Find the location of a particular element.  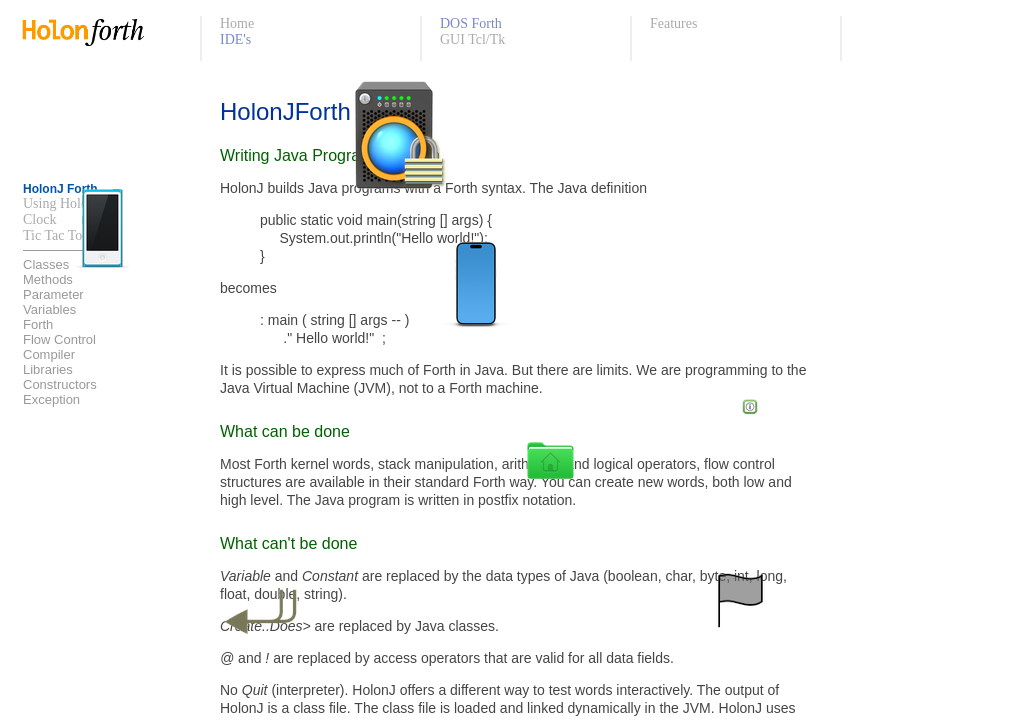

open your home folder is located at coordinates (550, 460).